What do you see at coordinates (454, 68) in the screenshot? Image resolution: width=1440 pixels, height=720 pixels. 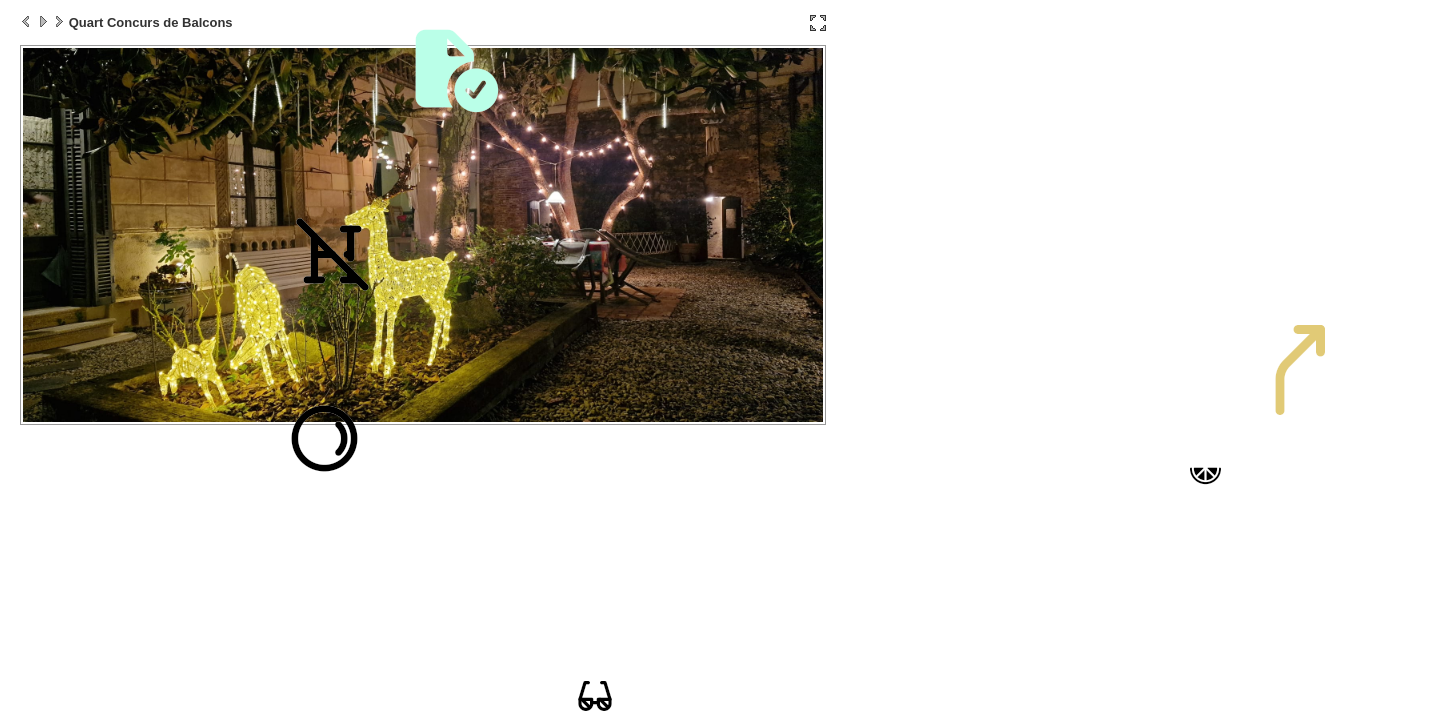 I see `file successfully uploaded or verified` at bounding box center [454, 68].